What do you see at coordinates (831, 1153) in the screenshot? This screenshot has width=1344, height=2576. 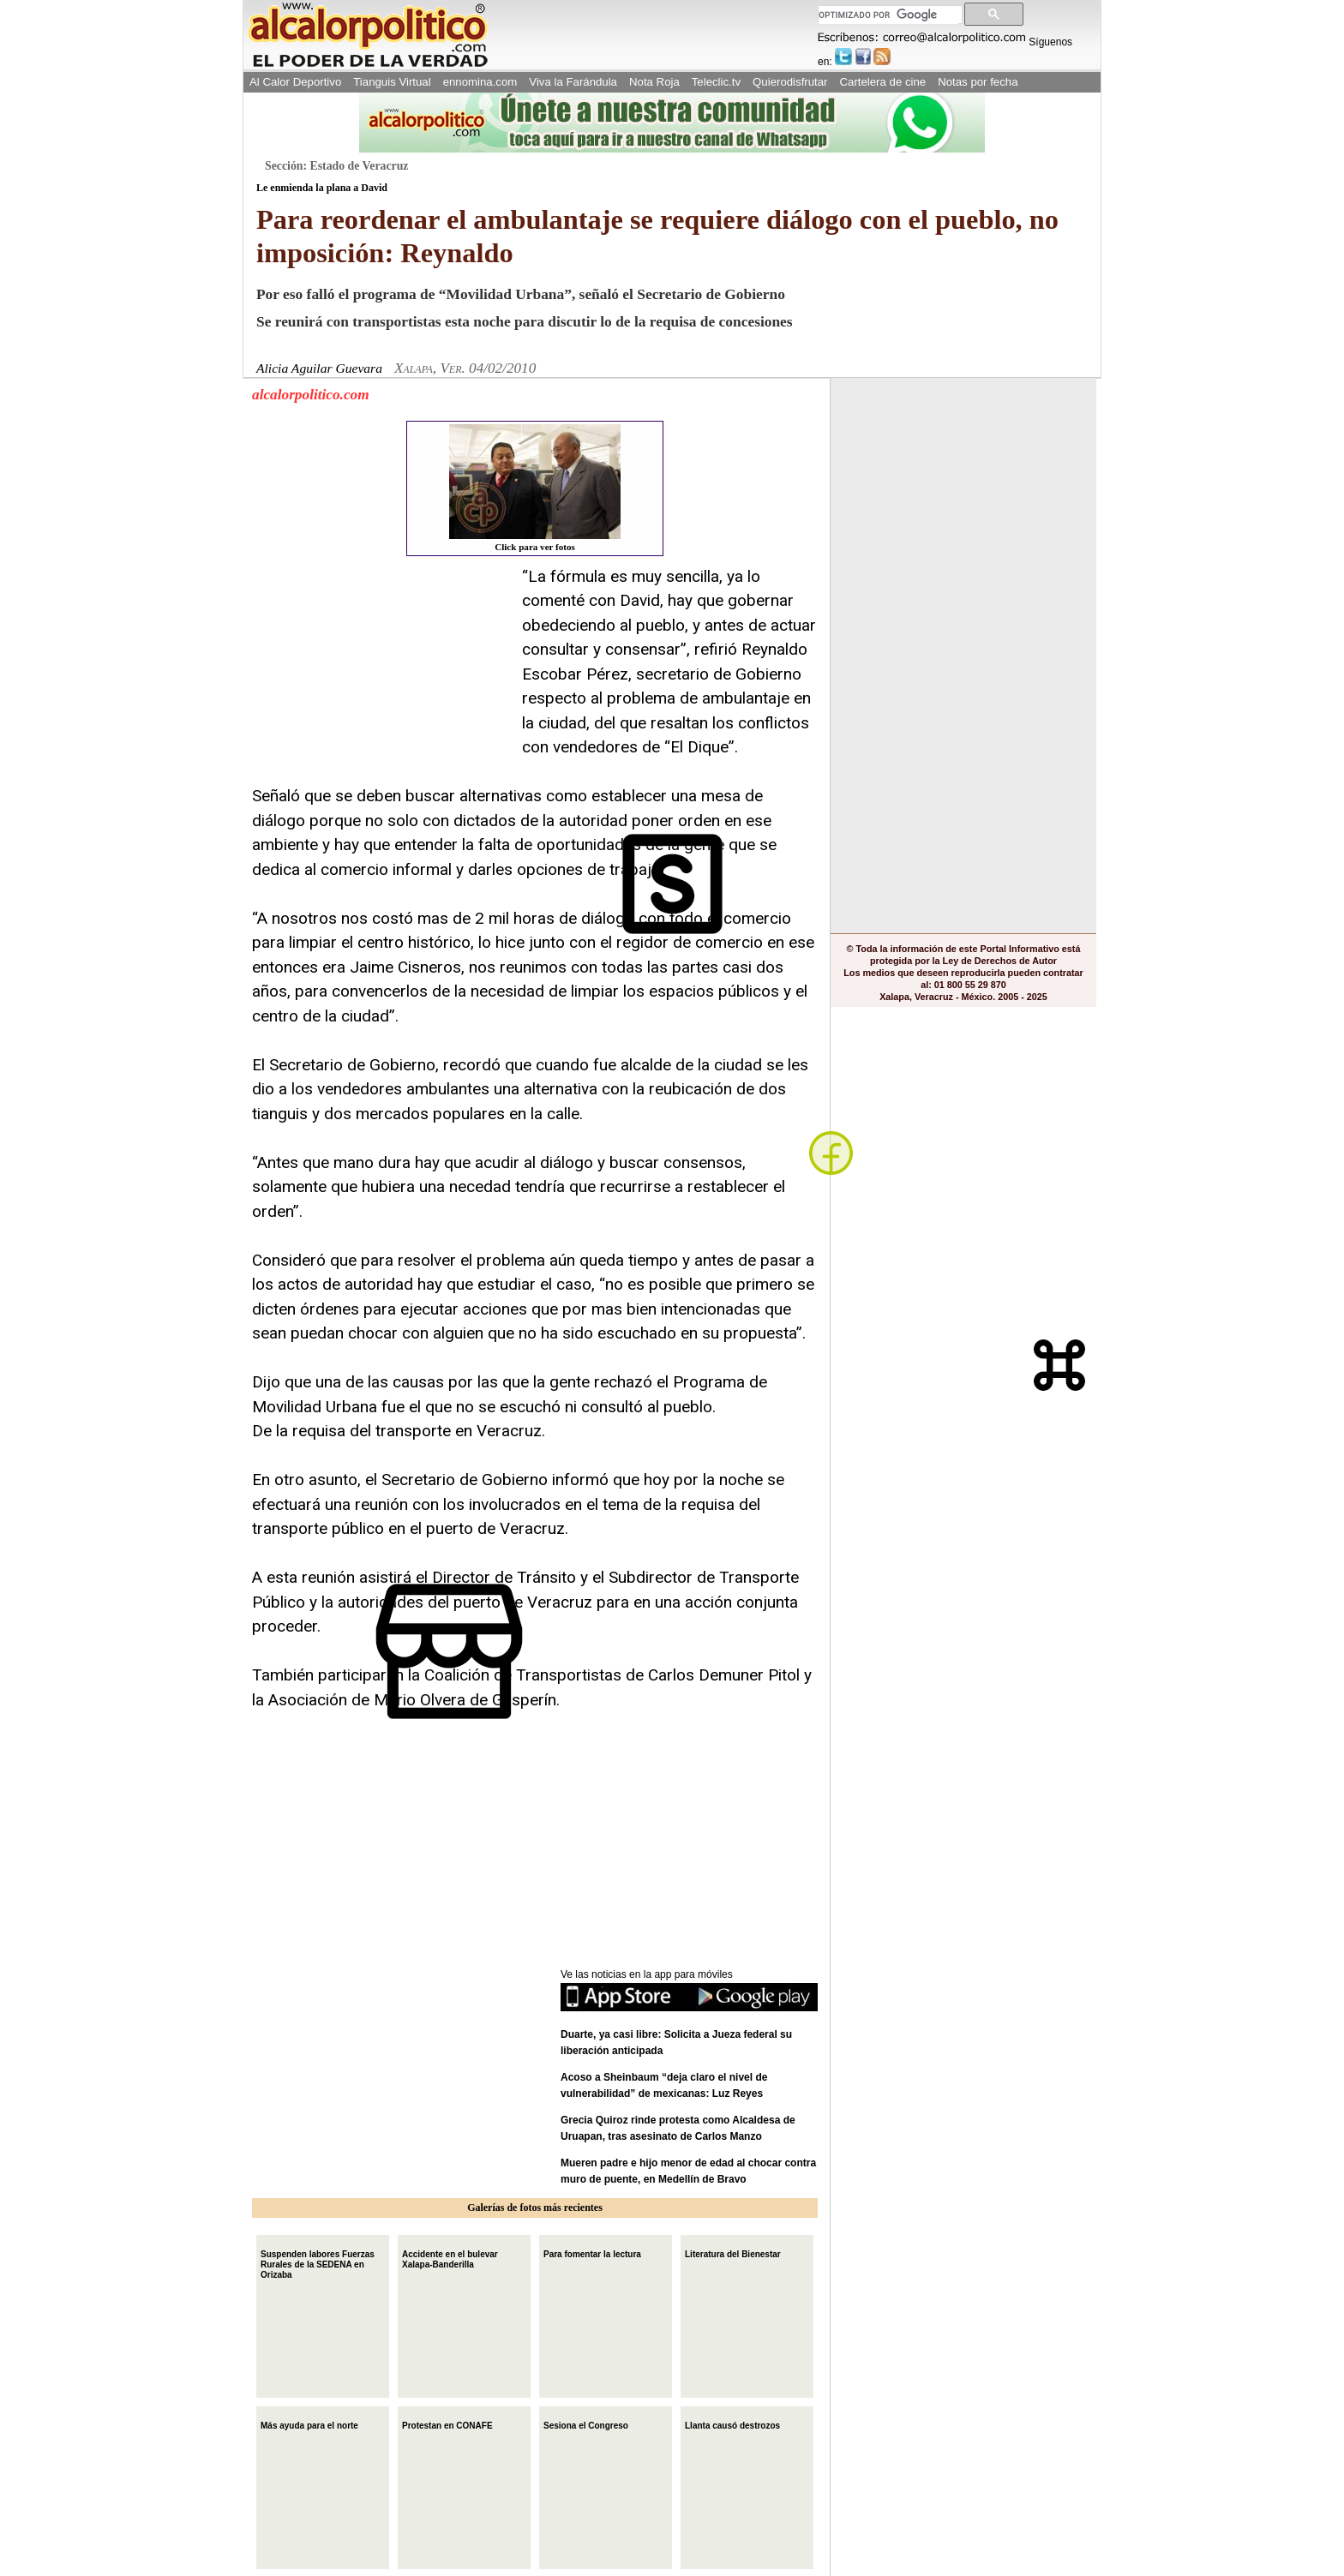 I see `link to facebook profile or page` at bounding box center [831, 1153].